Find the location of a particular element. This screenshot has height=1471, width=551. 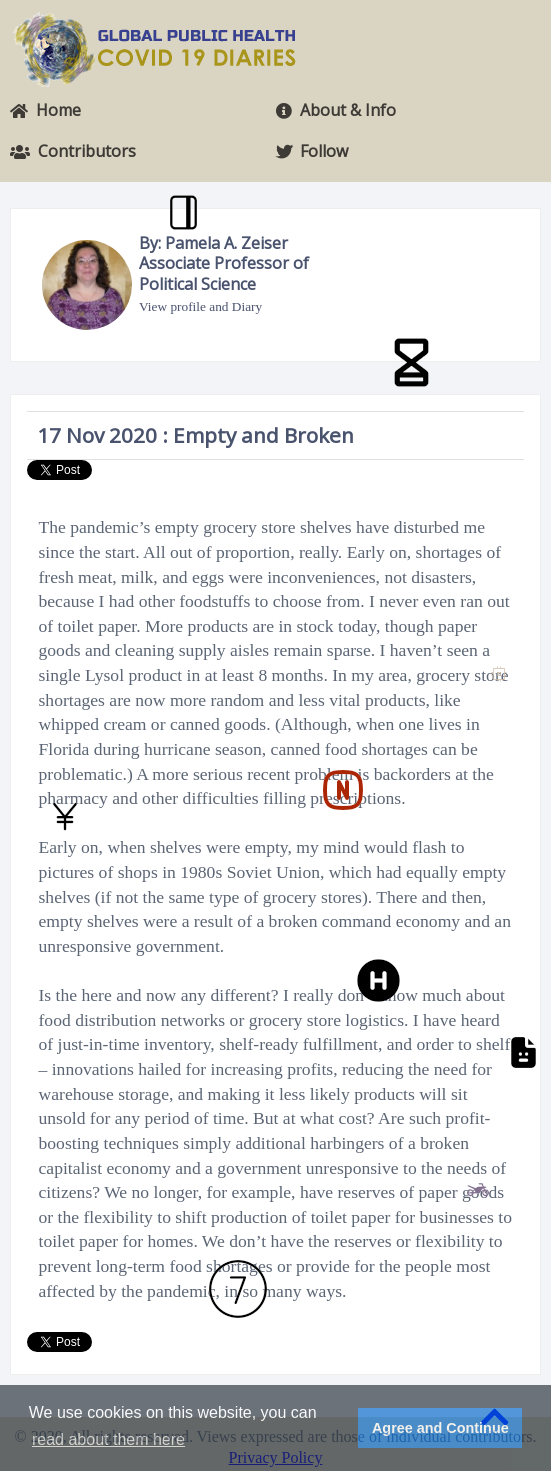

indicates time is running low is located at coordinates (411, 362).